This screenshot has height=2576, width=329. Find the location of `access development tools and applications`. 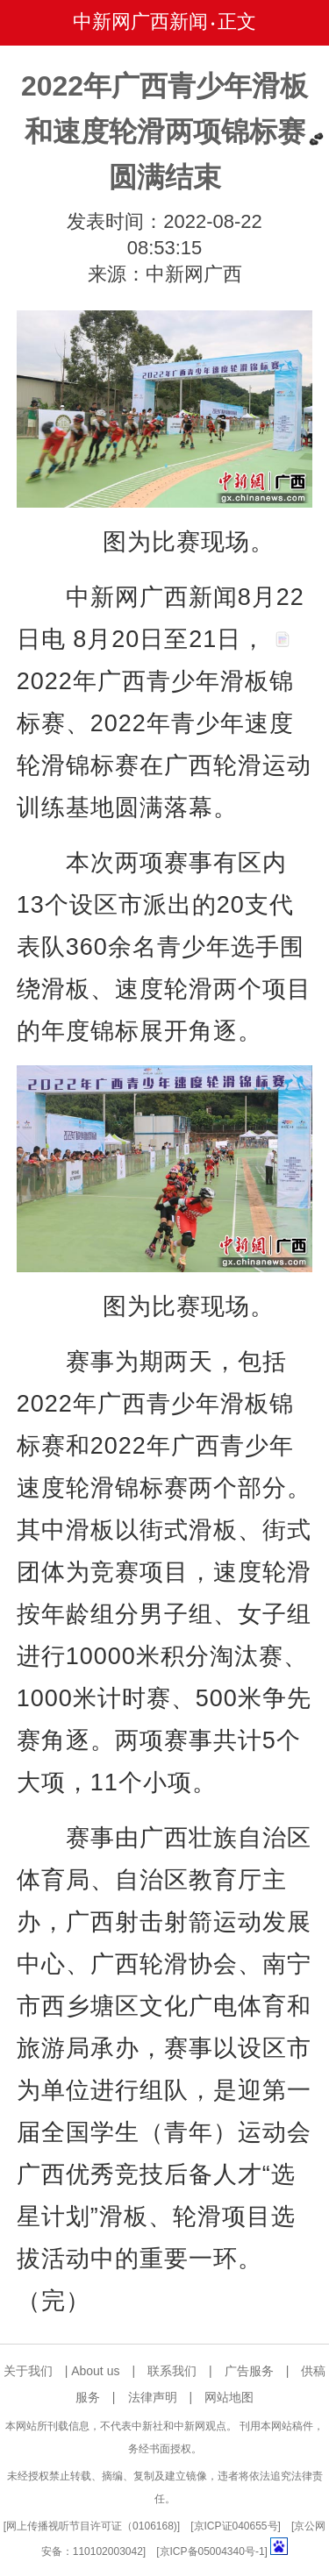

access development tools and applications is located at coordinates (283, 639).